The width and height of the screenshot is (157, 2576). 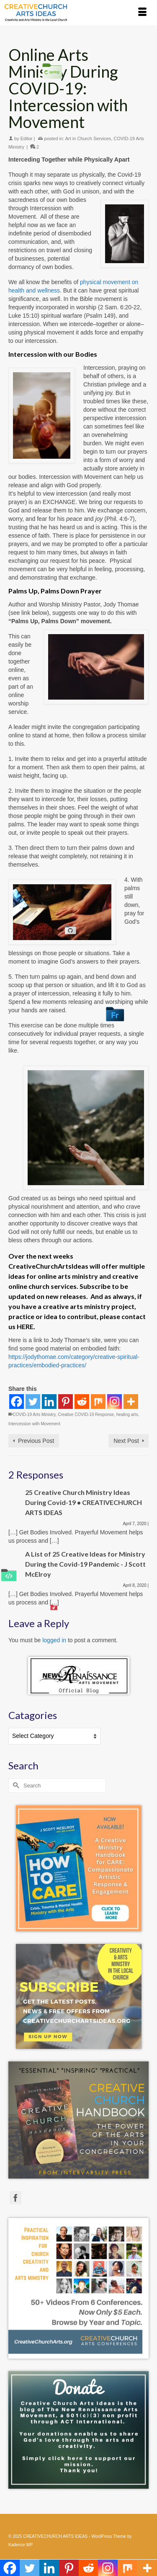 I want to click on open folder containing launch or startup files, so click(x=54, y=1607).